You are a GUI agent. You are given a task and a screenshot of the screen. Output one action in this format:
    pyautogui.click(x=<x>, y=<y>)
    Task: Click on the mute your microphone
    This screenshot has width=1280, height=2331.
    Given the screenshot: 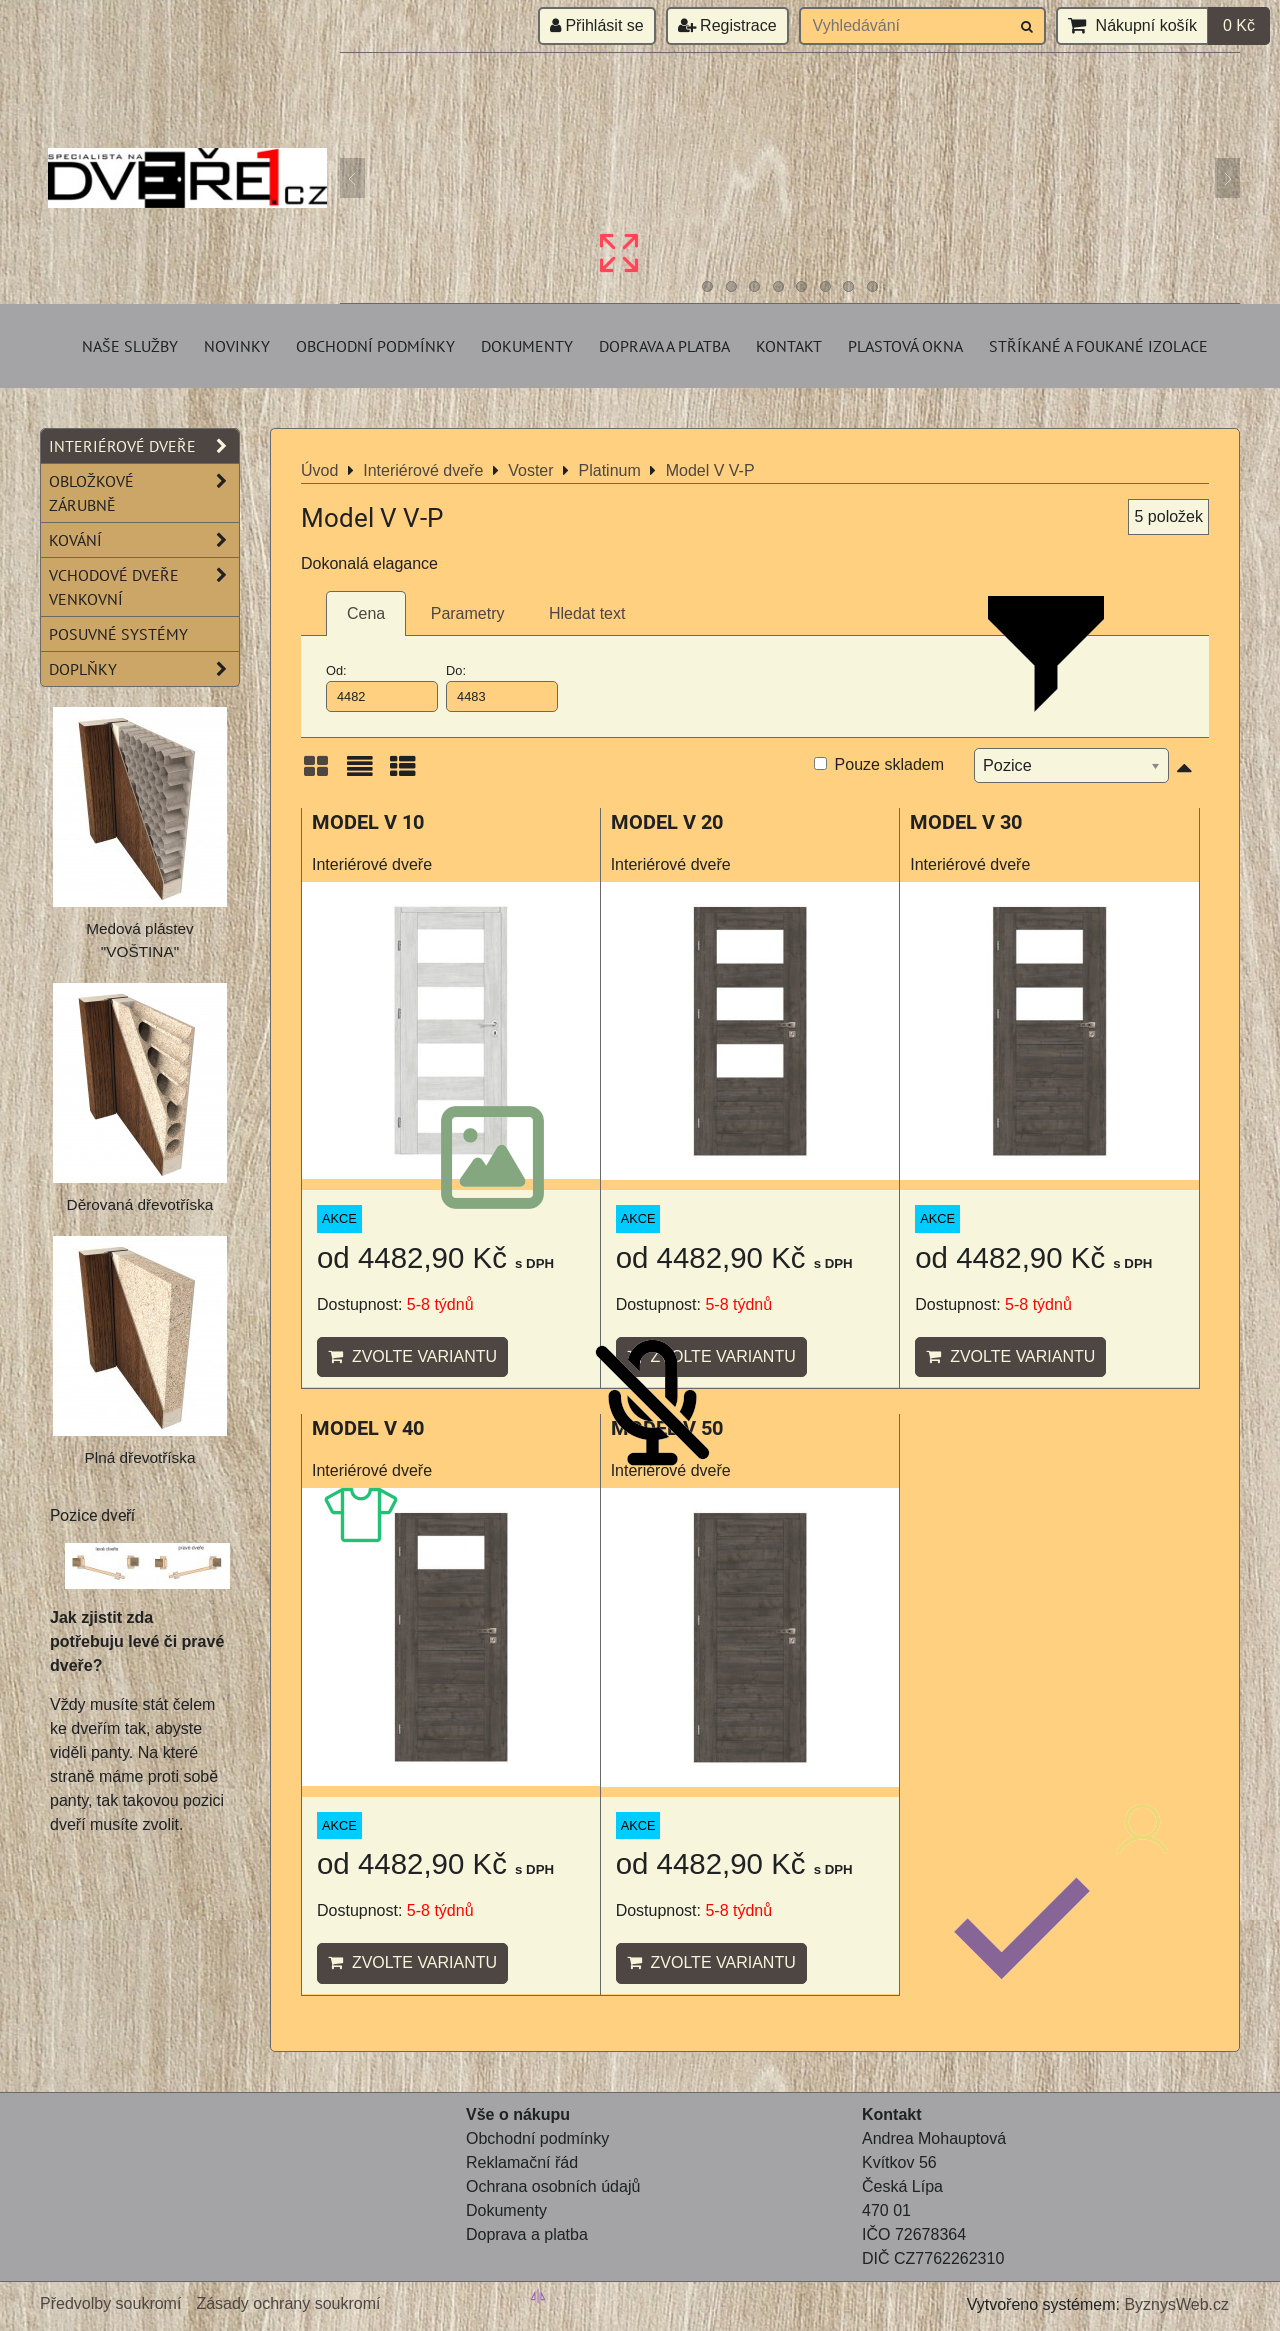 What is the action you would take?
    pyautogui.click(x=652, y=1402)
    